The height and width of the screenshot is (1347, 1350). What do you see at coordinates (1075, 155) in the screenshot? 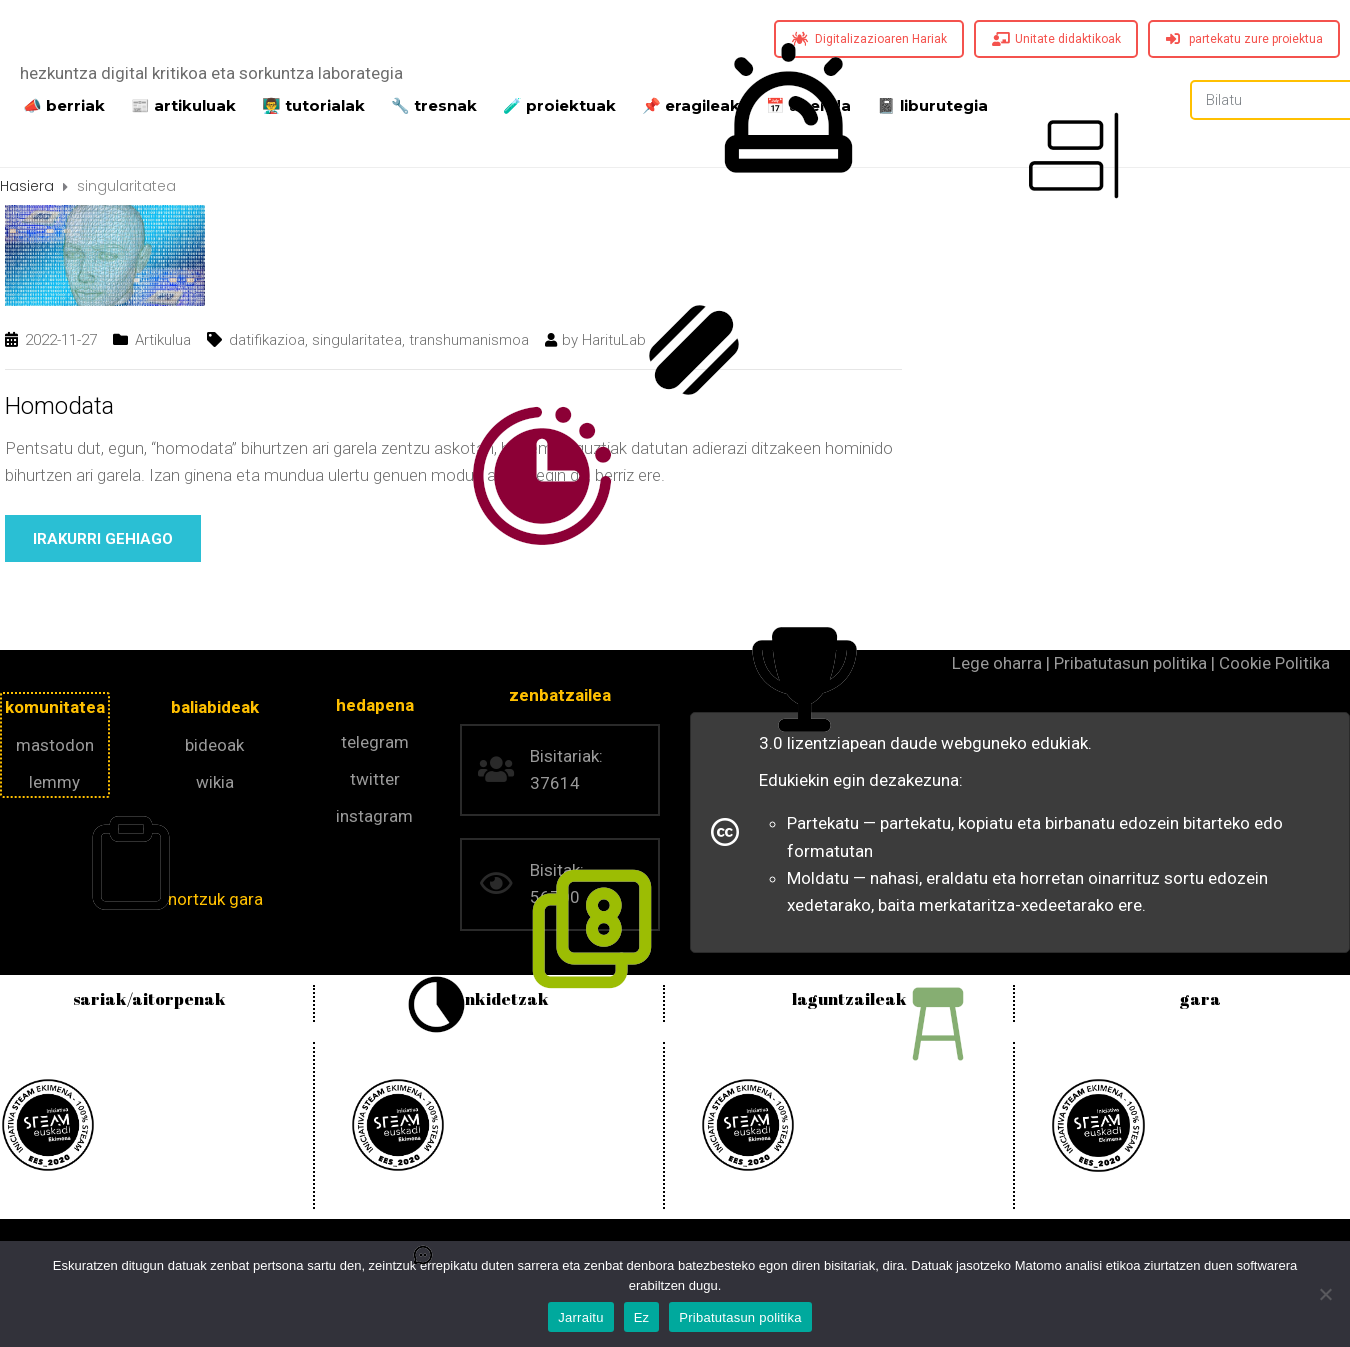
I see `align text to the right` at bounding box center [1075, 155].